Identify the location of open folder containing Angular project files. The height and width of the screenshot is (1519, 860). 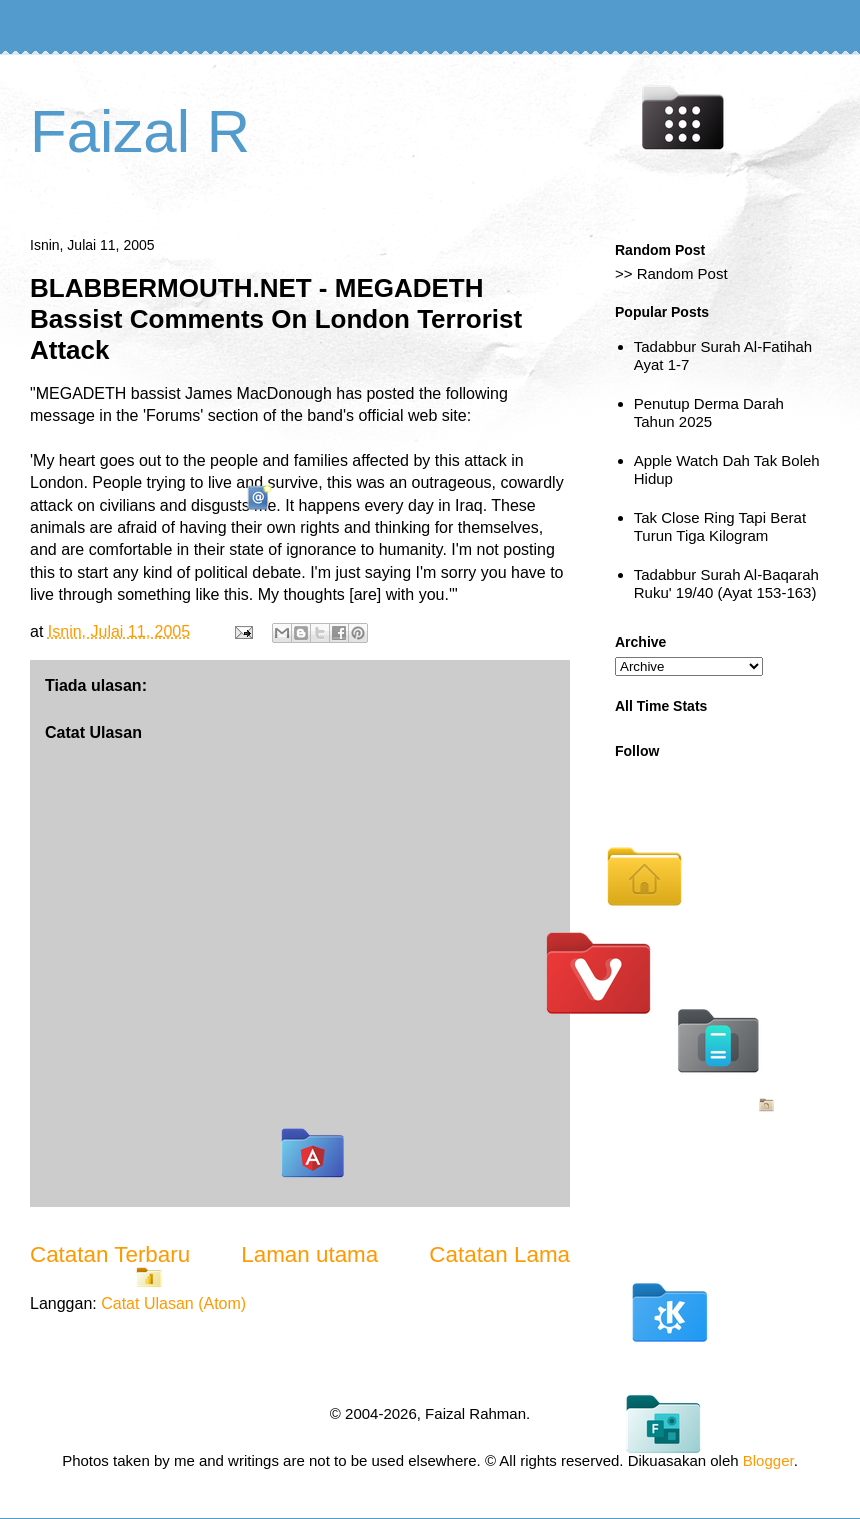
(312, 1154).